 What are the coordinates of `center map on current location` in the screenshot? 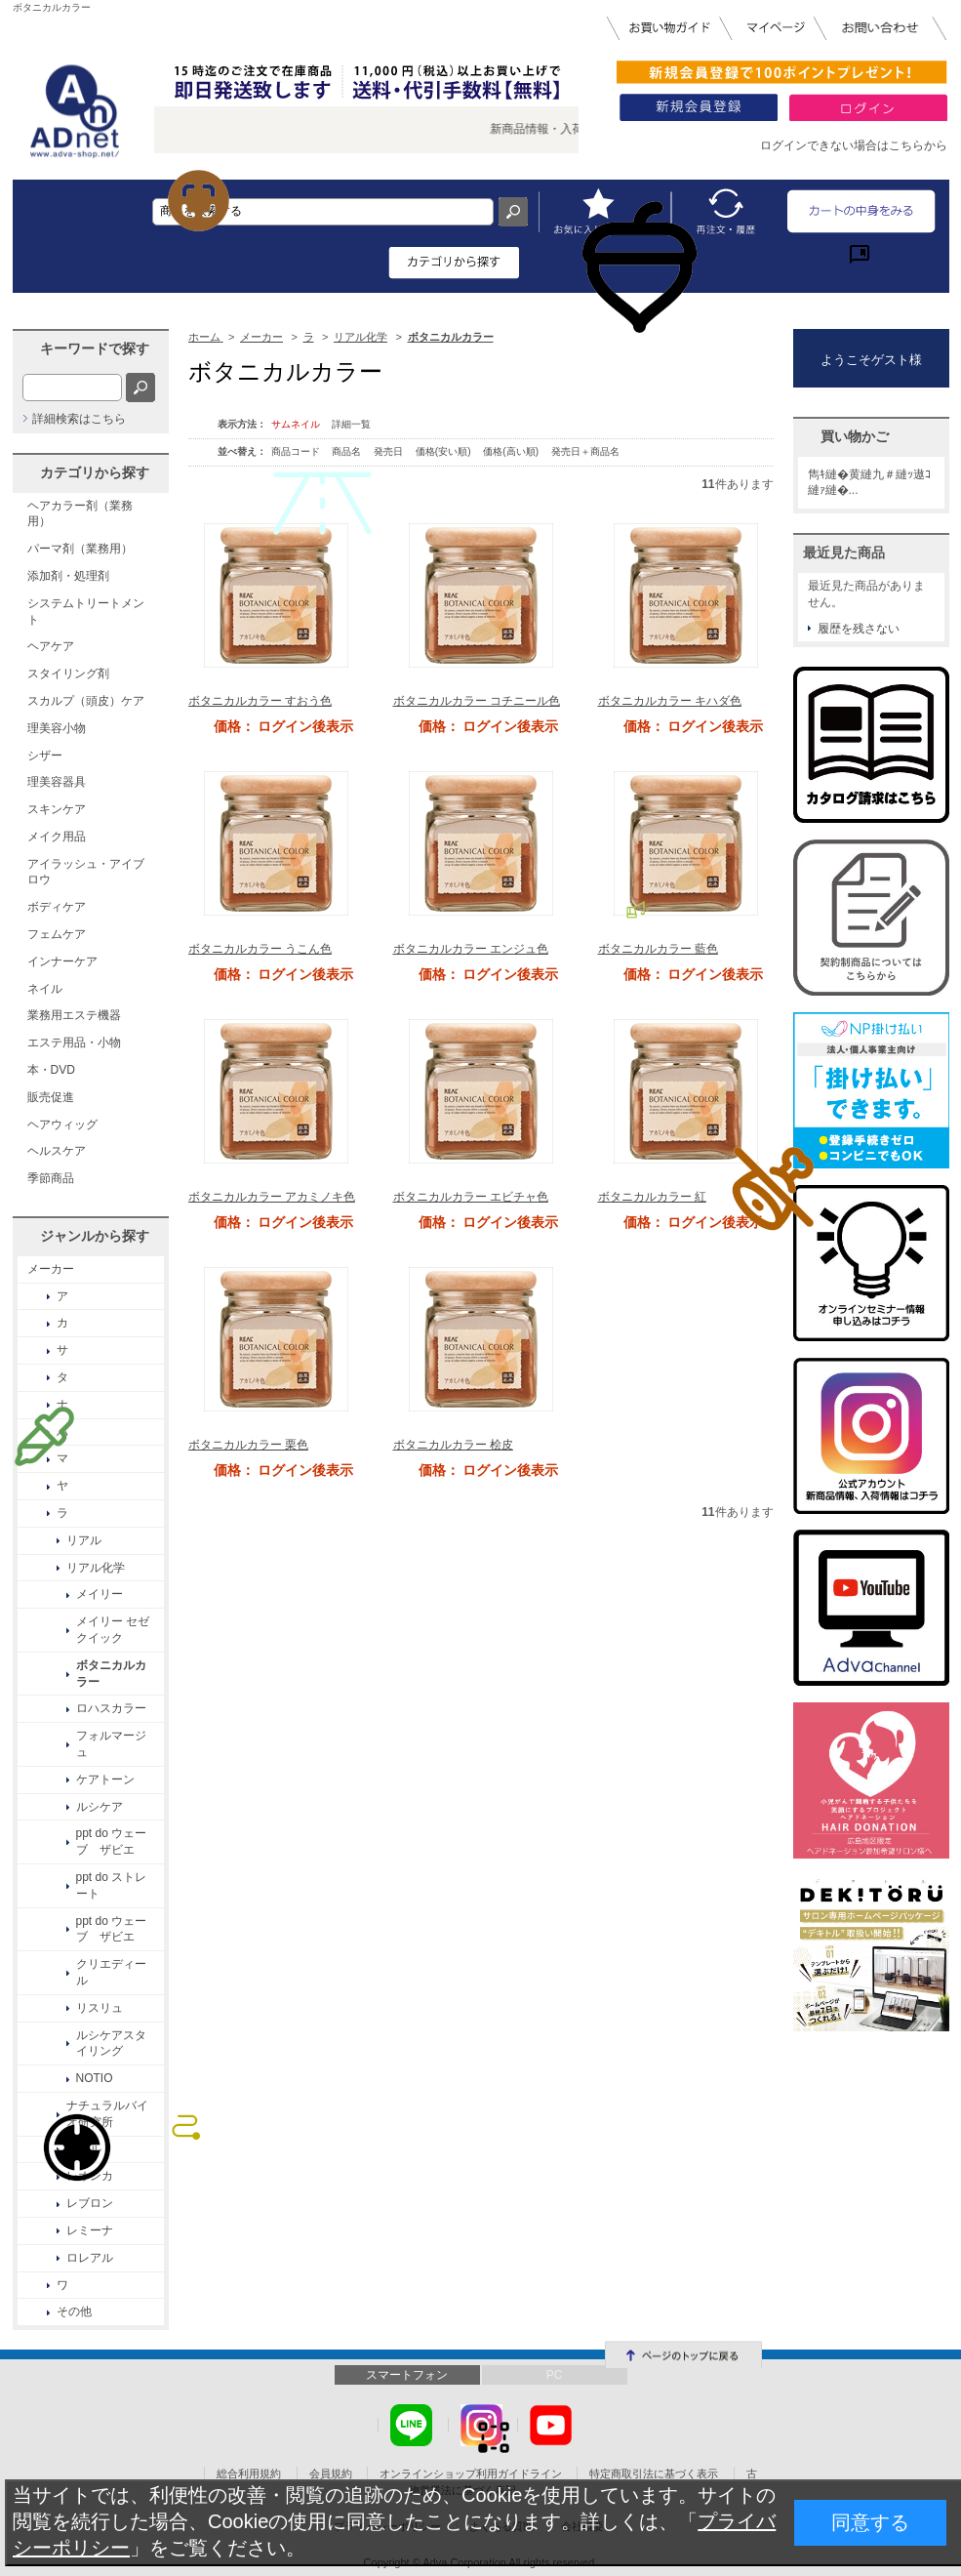 It's located at (77, 2147).